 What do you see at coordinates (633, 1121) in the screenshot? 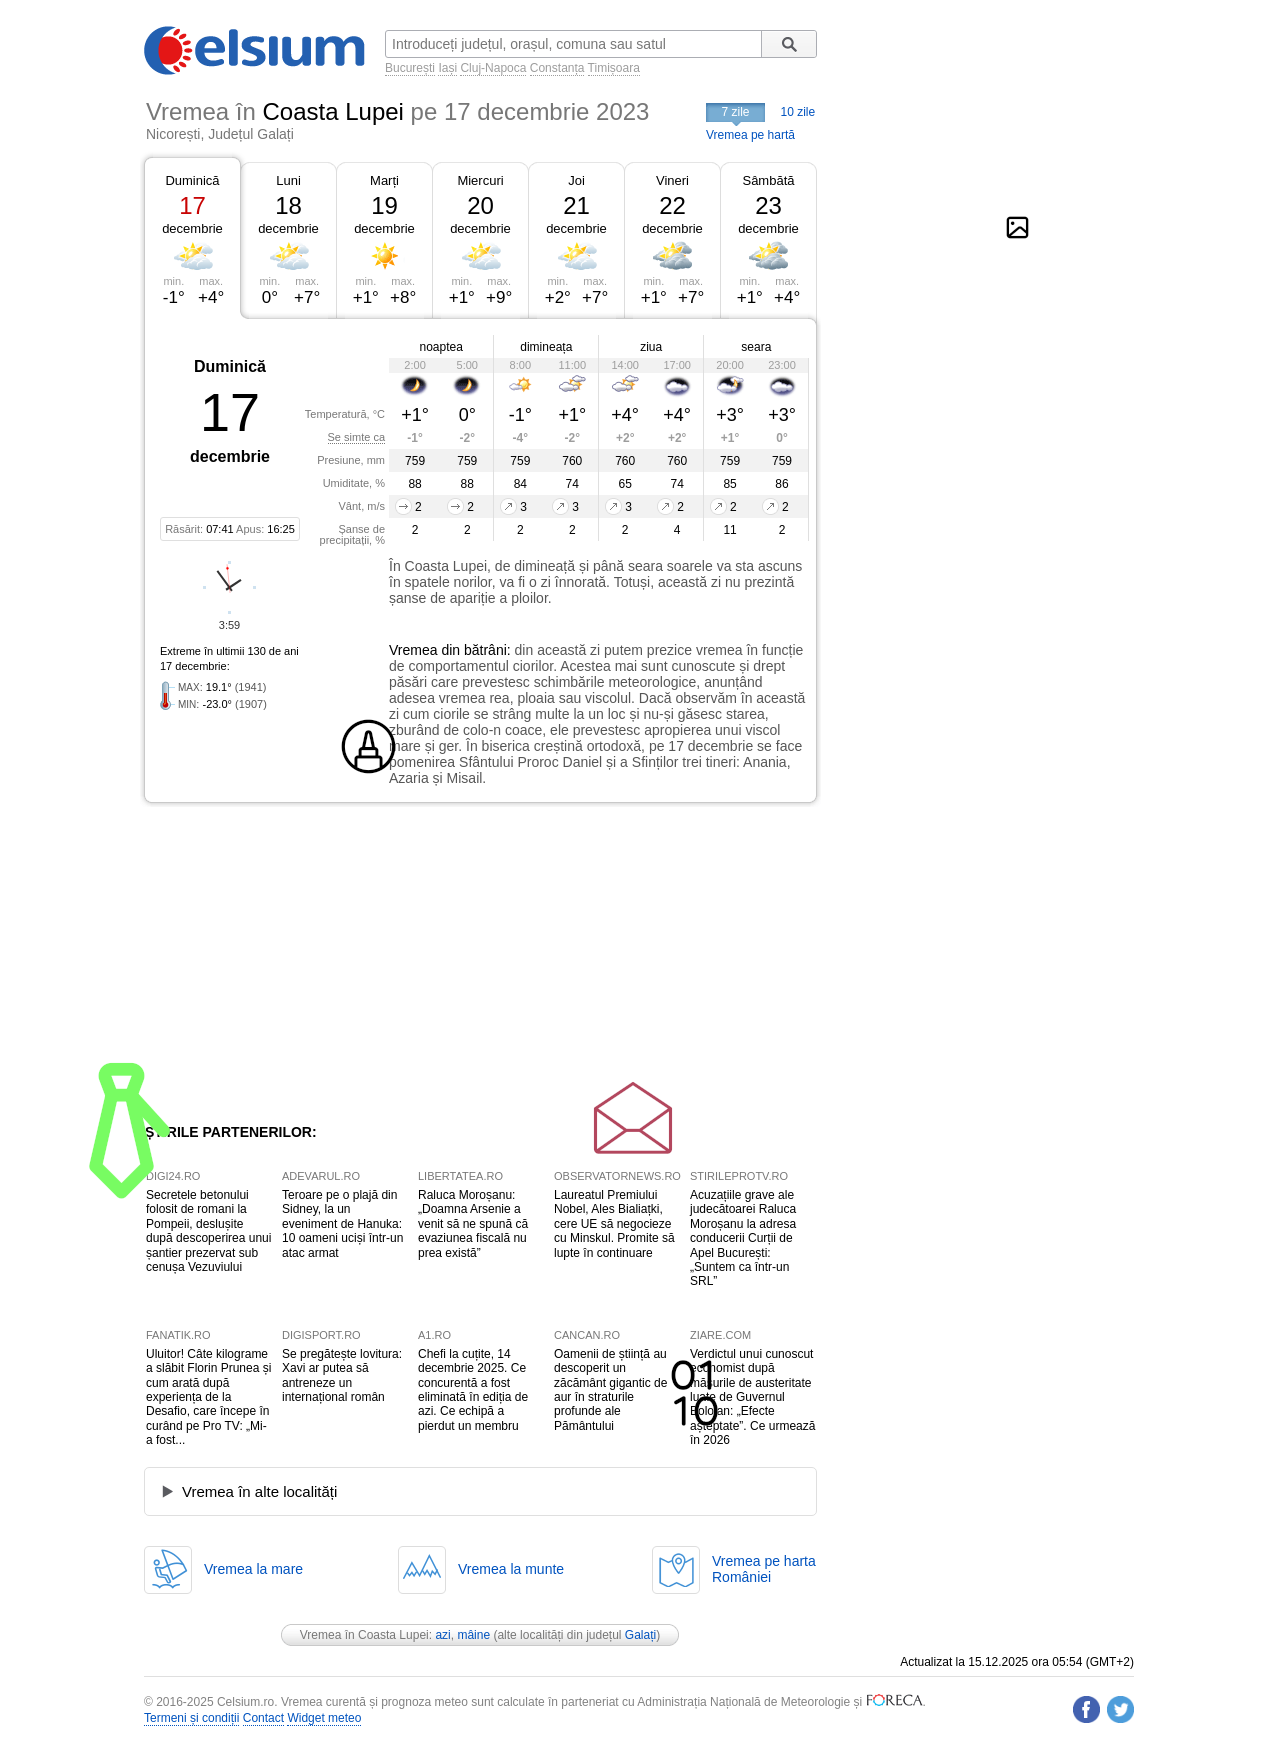
I see `view an opened or read email` at bounding box center [633, 1121].